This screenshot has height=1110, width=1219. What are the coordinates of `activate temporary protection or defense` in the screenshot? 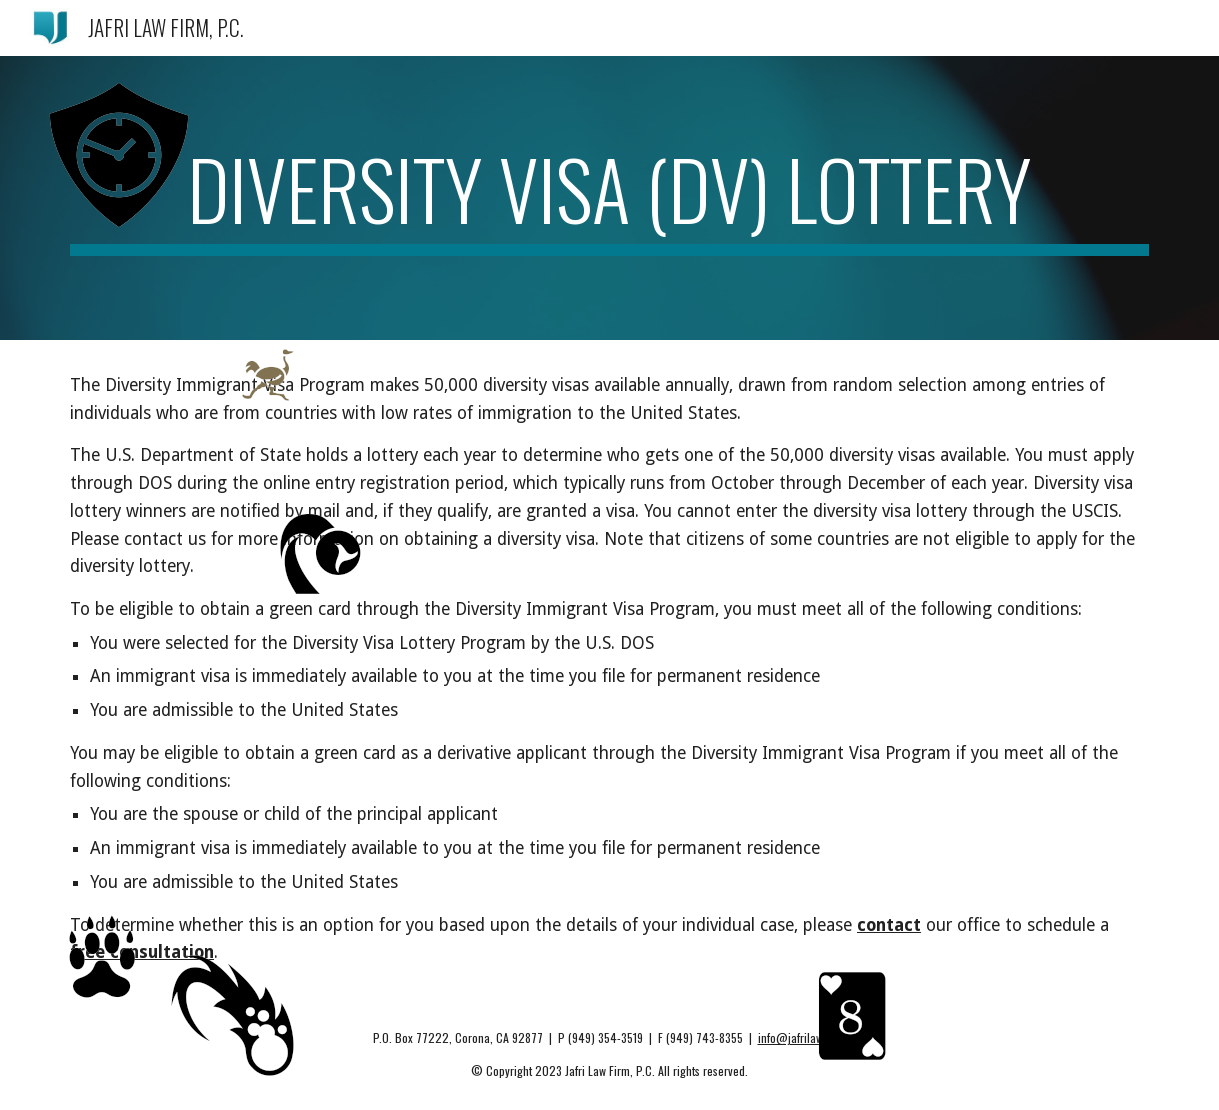 It's located at (119, 155).